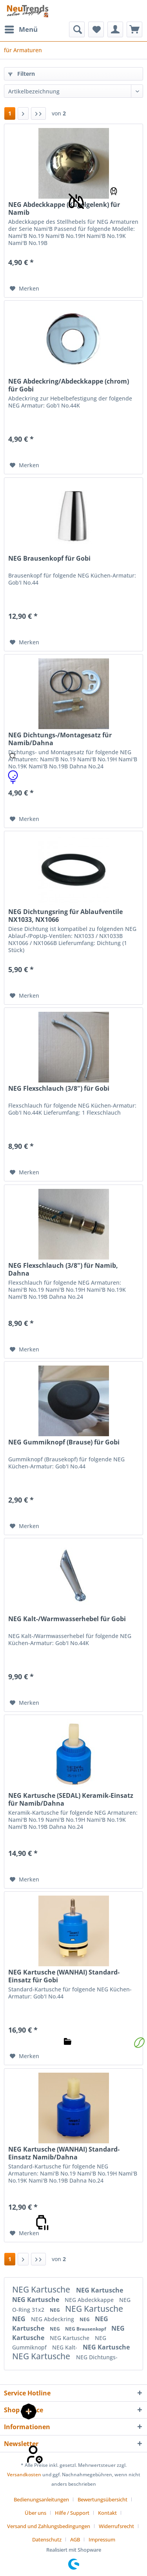  What do you see at coordinates (29, 2411) in the screenshot?
I see `add a new item or element` at bounding box center [29, 2411].